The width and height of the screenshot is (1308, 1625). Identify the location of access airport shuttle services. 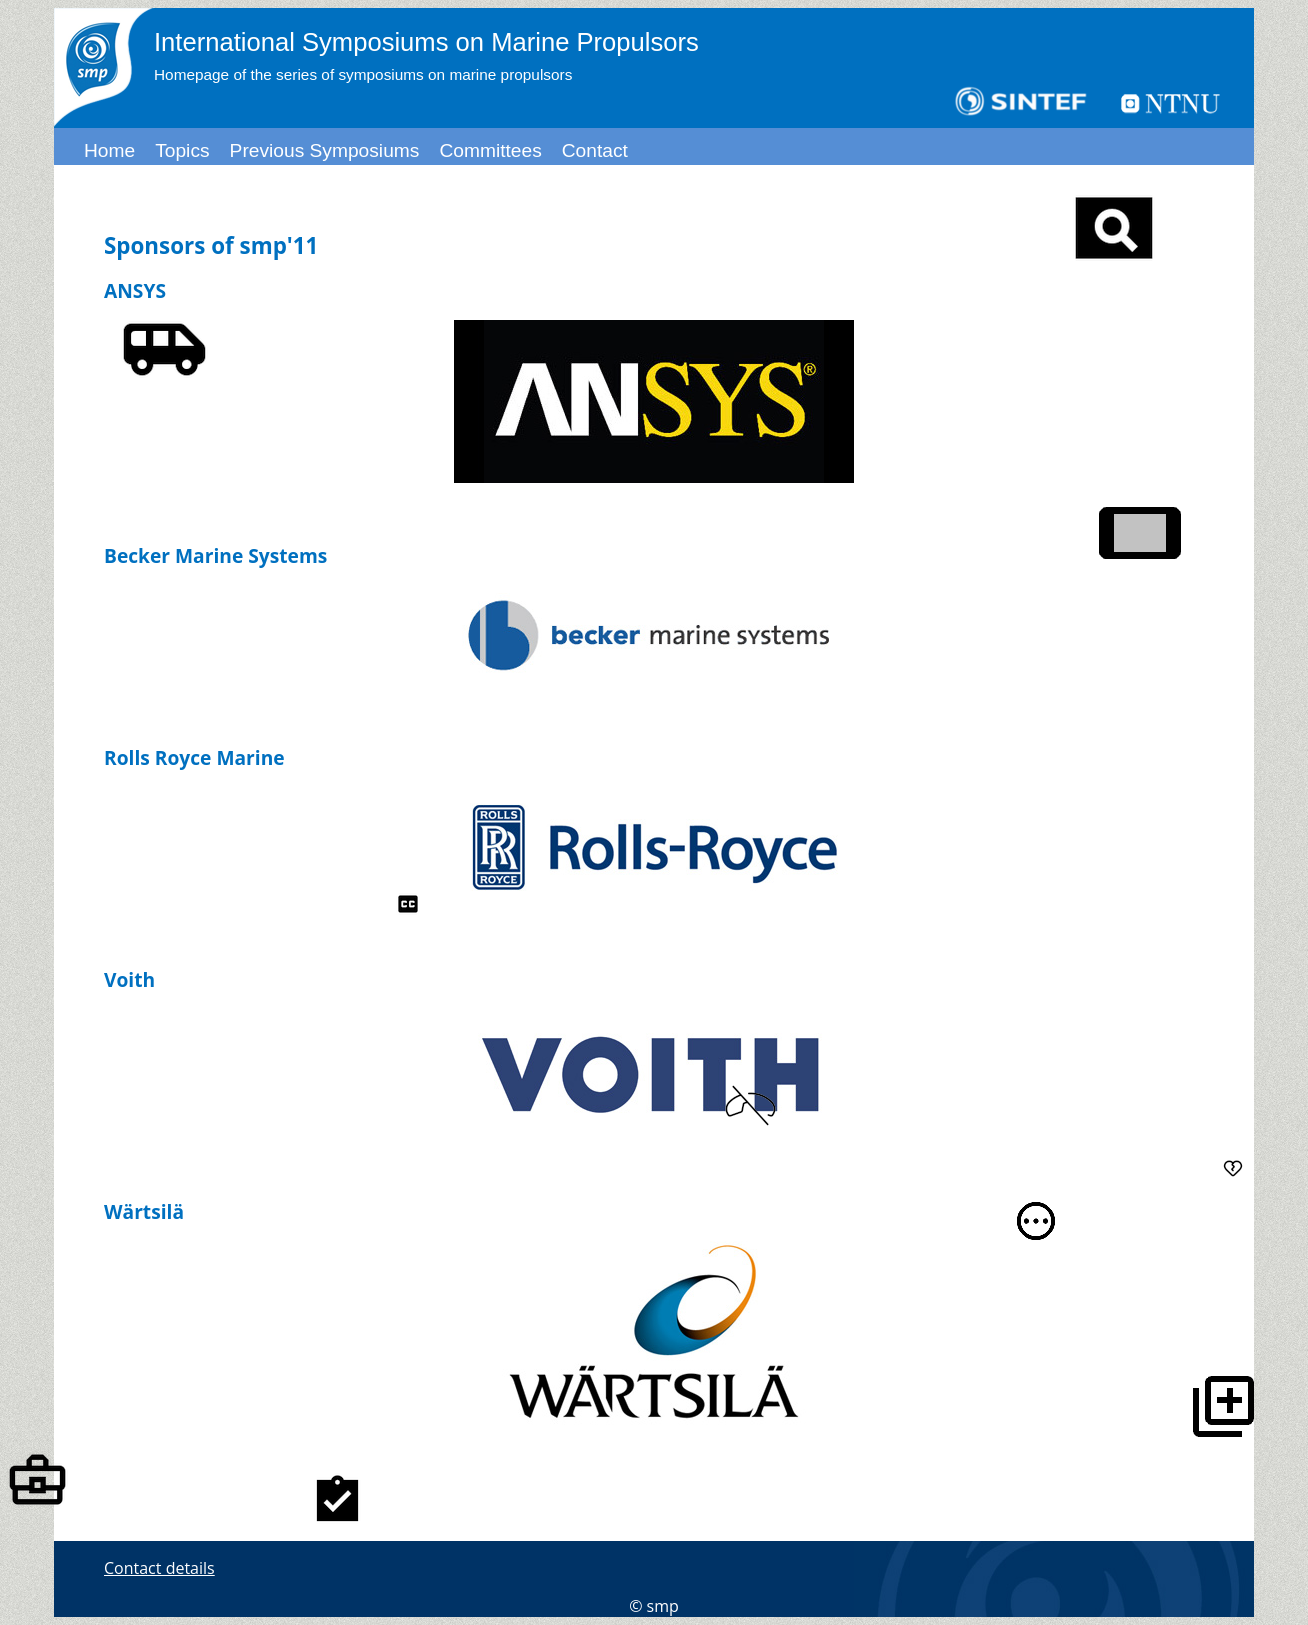
(164, 349).